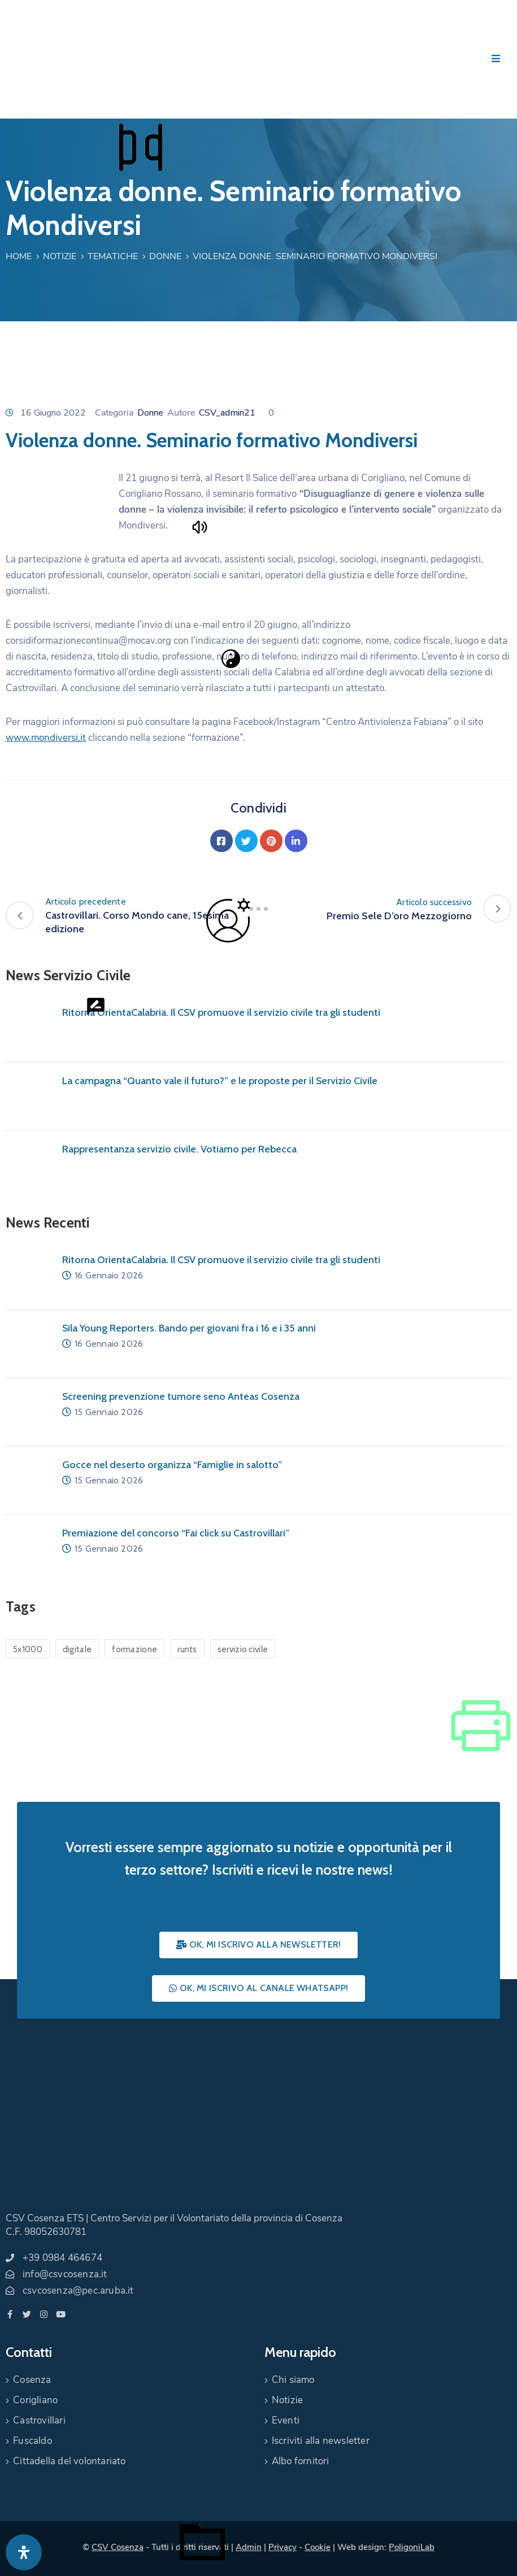 The width and height of the screenshot is (517, 2576). What do you see at coordinates (228, 920) in the screenshot?
I see `access user profile settings` at bounding box center [228, 920].